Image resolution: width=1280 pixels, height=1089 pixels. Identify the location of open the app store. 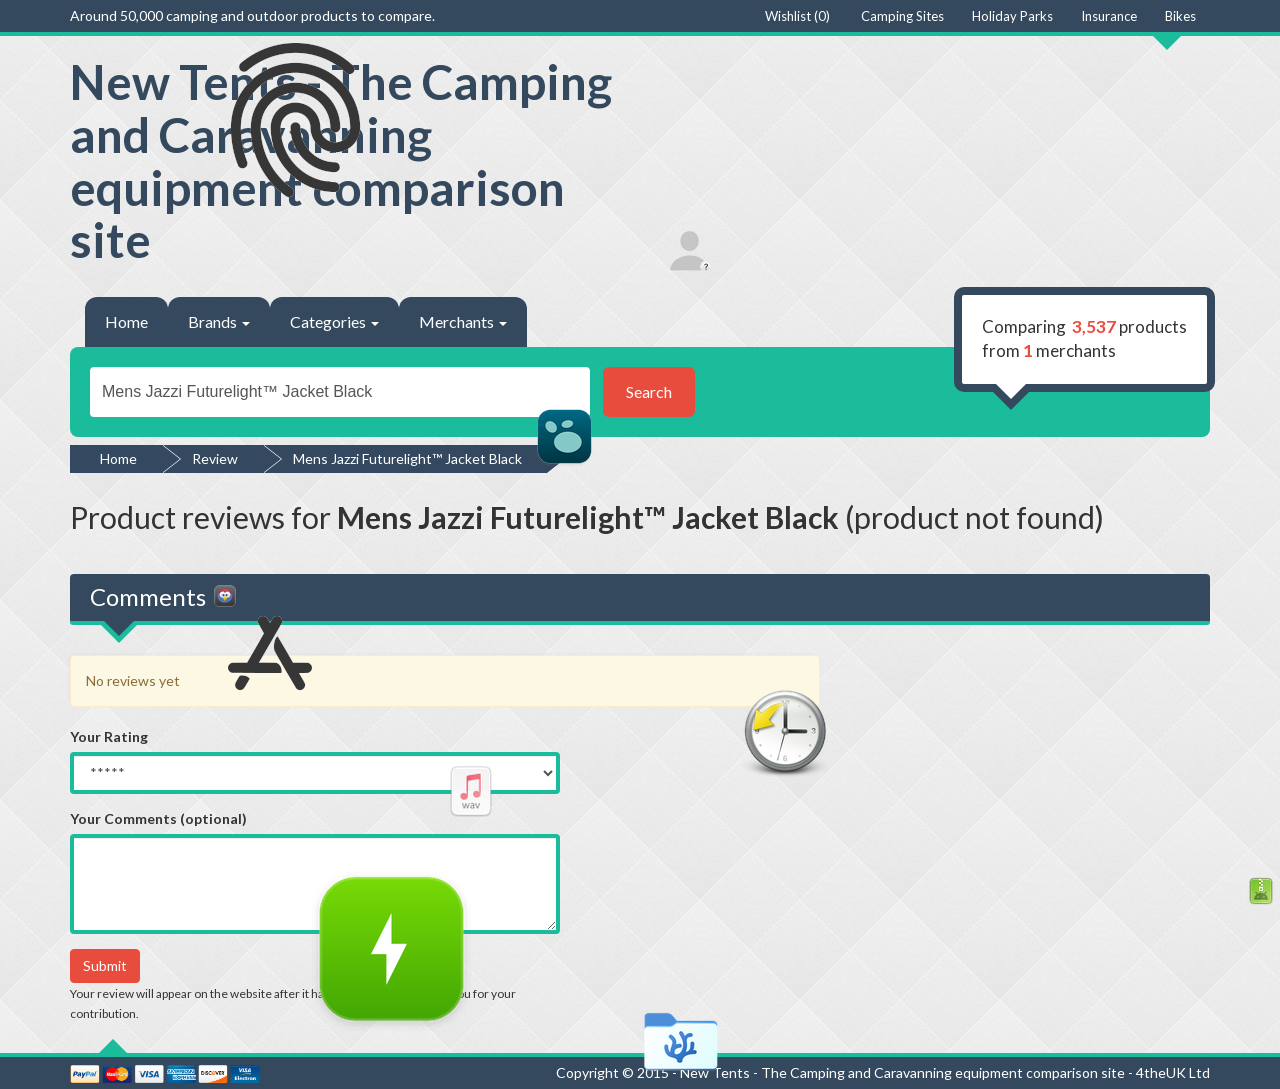
(270, 652).